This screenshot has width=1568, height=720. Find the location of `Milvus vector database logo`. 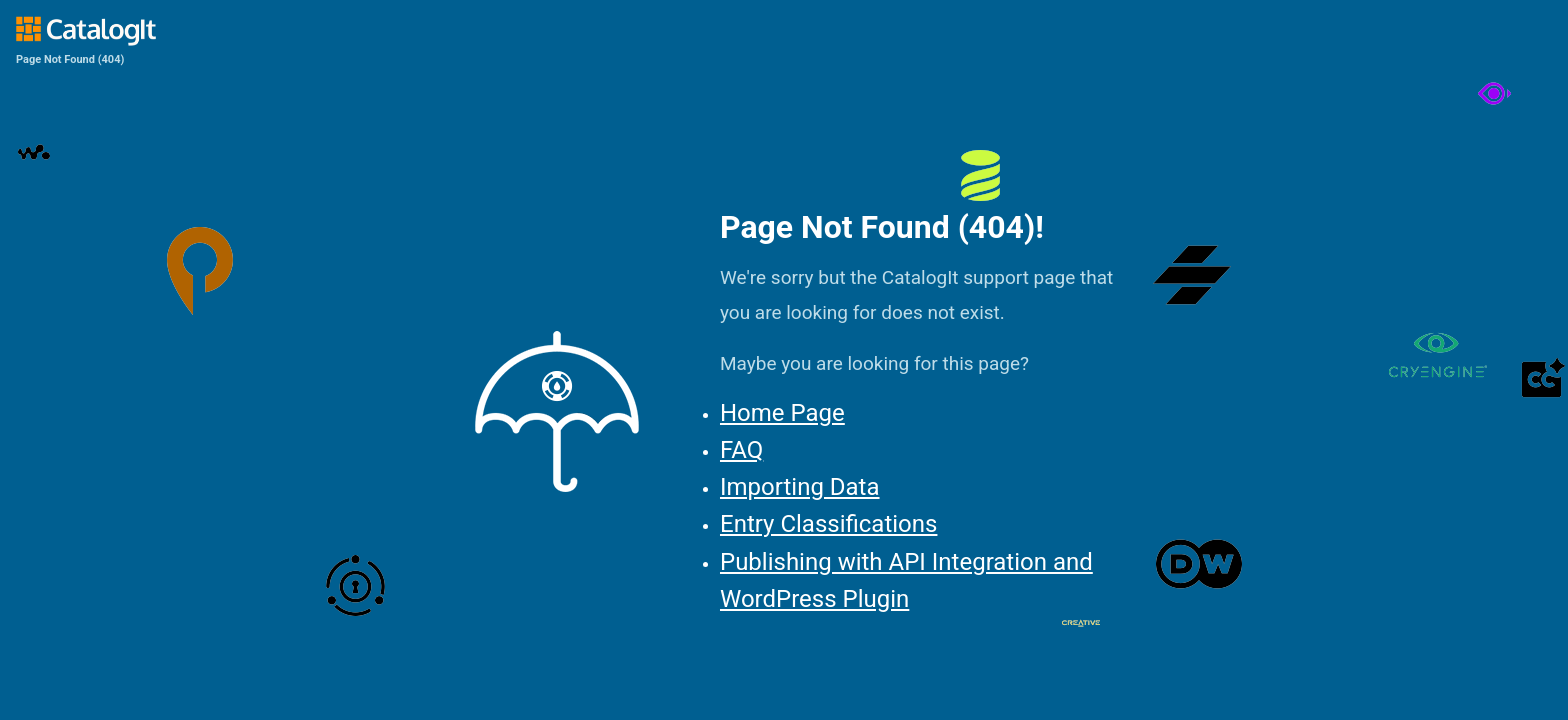

Milvus vector database logo is located at coordinates (1494, 93).